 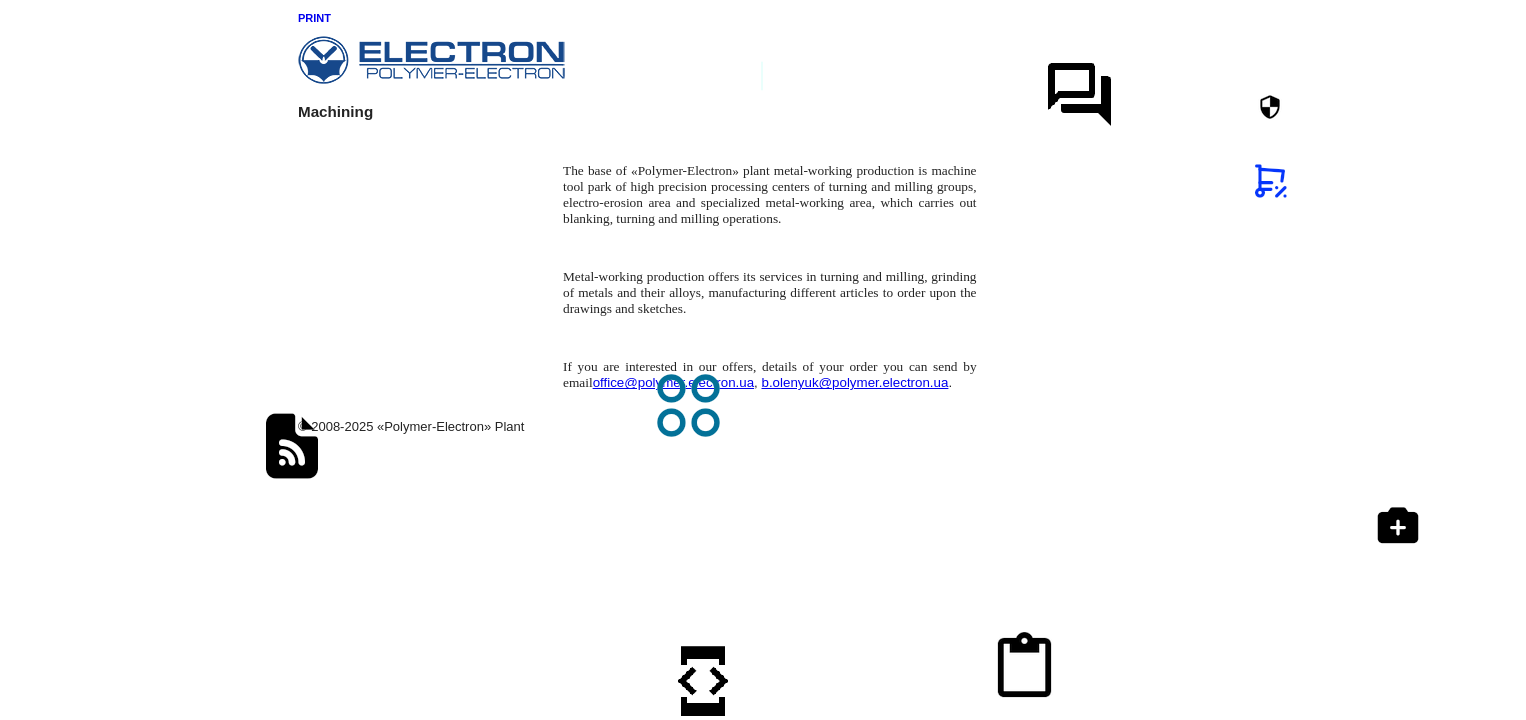 What do you see at coordinates (1398, 526) in the screenshot?
I see `add a new photo` at bounding box center [1398, 526].